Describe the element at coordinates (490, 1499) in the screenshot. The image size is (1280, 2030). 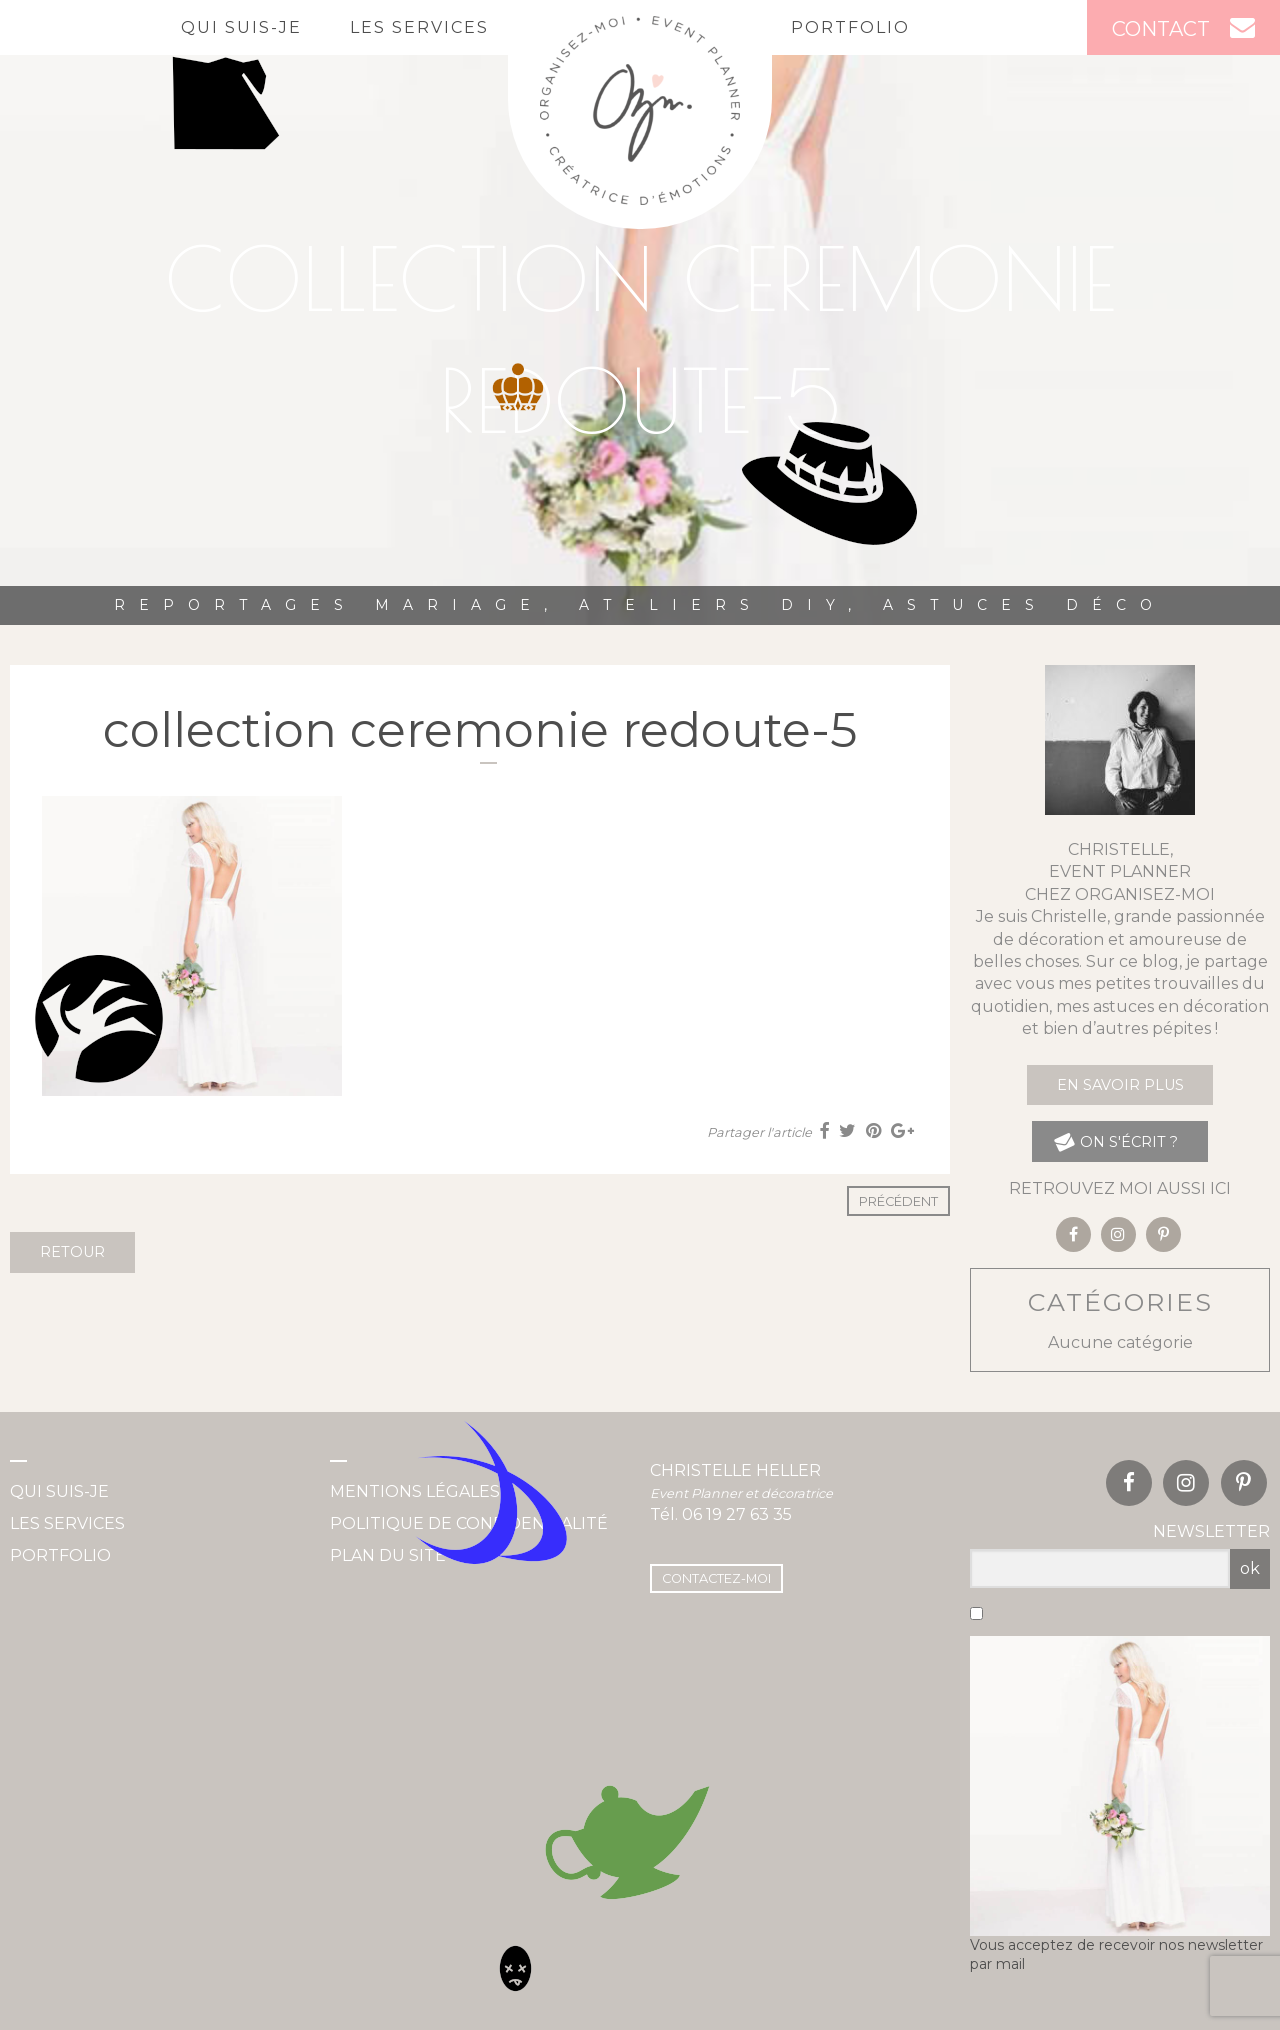
I see `indicates a slash or cutting attack action` at that location.